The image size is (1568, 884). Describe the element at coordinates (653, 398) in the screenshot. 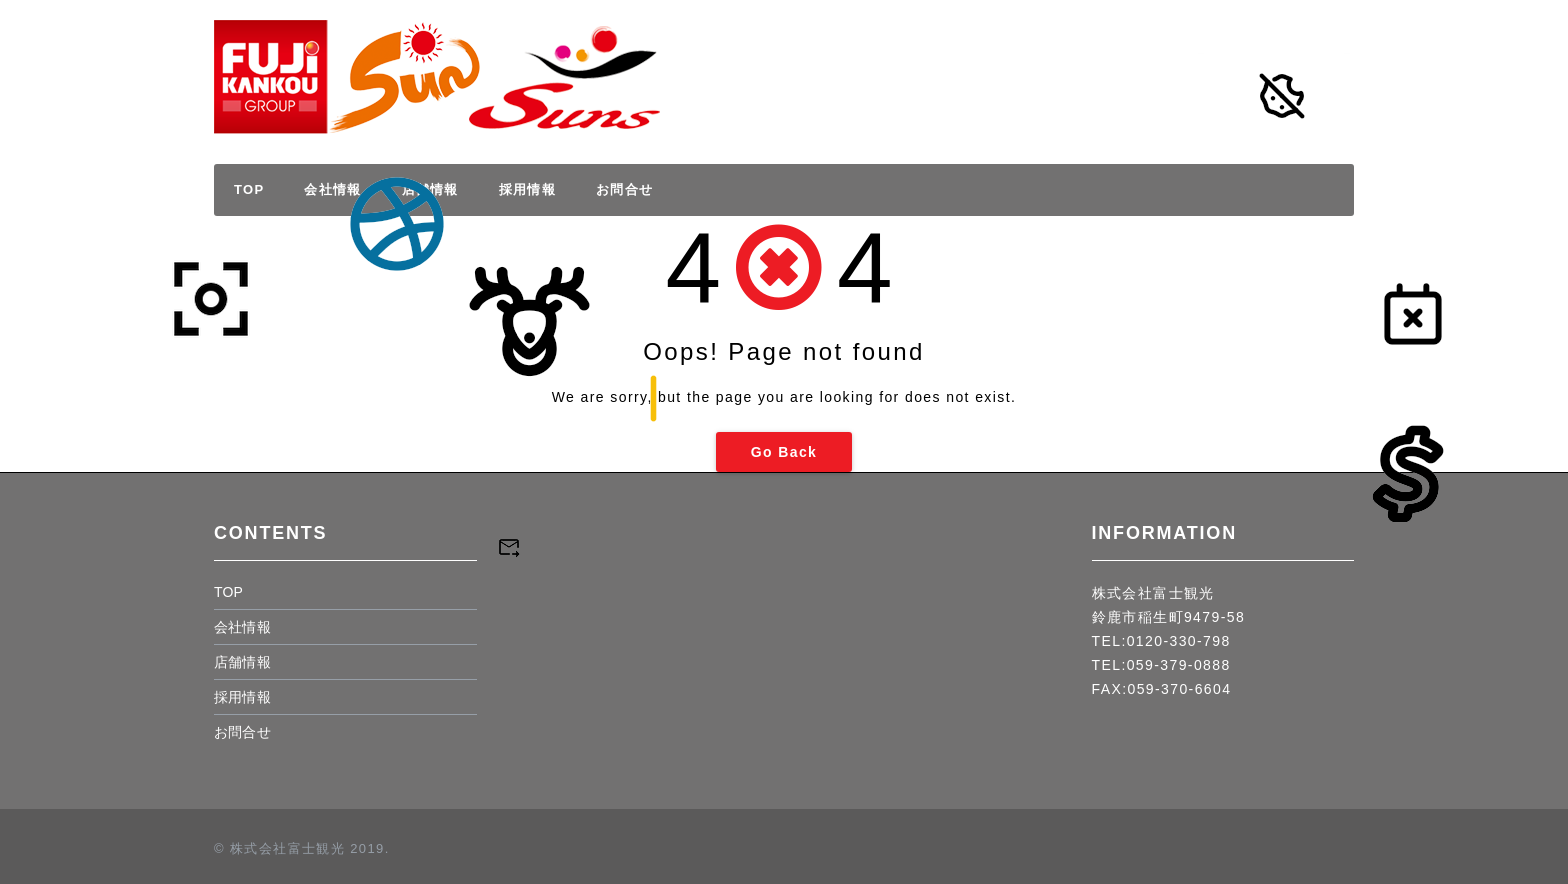

I see `vertical divider or separator between UI elements` at that location.